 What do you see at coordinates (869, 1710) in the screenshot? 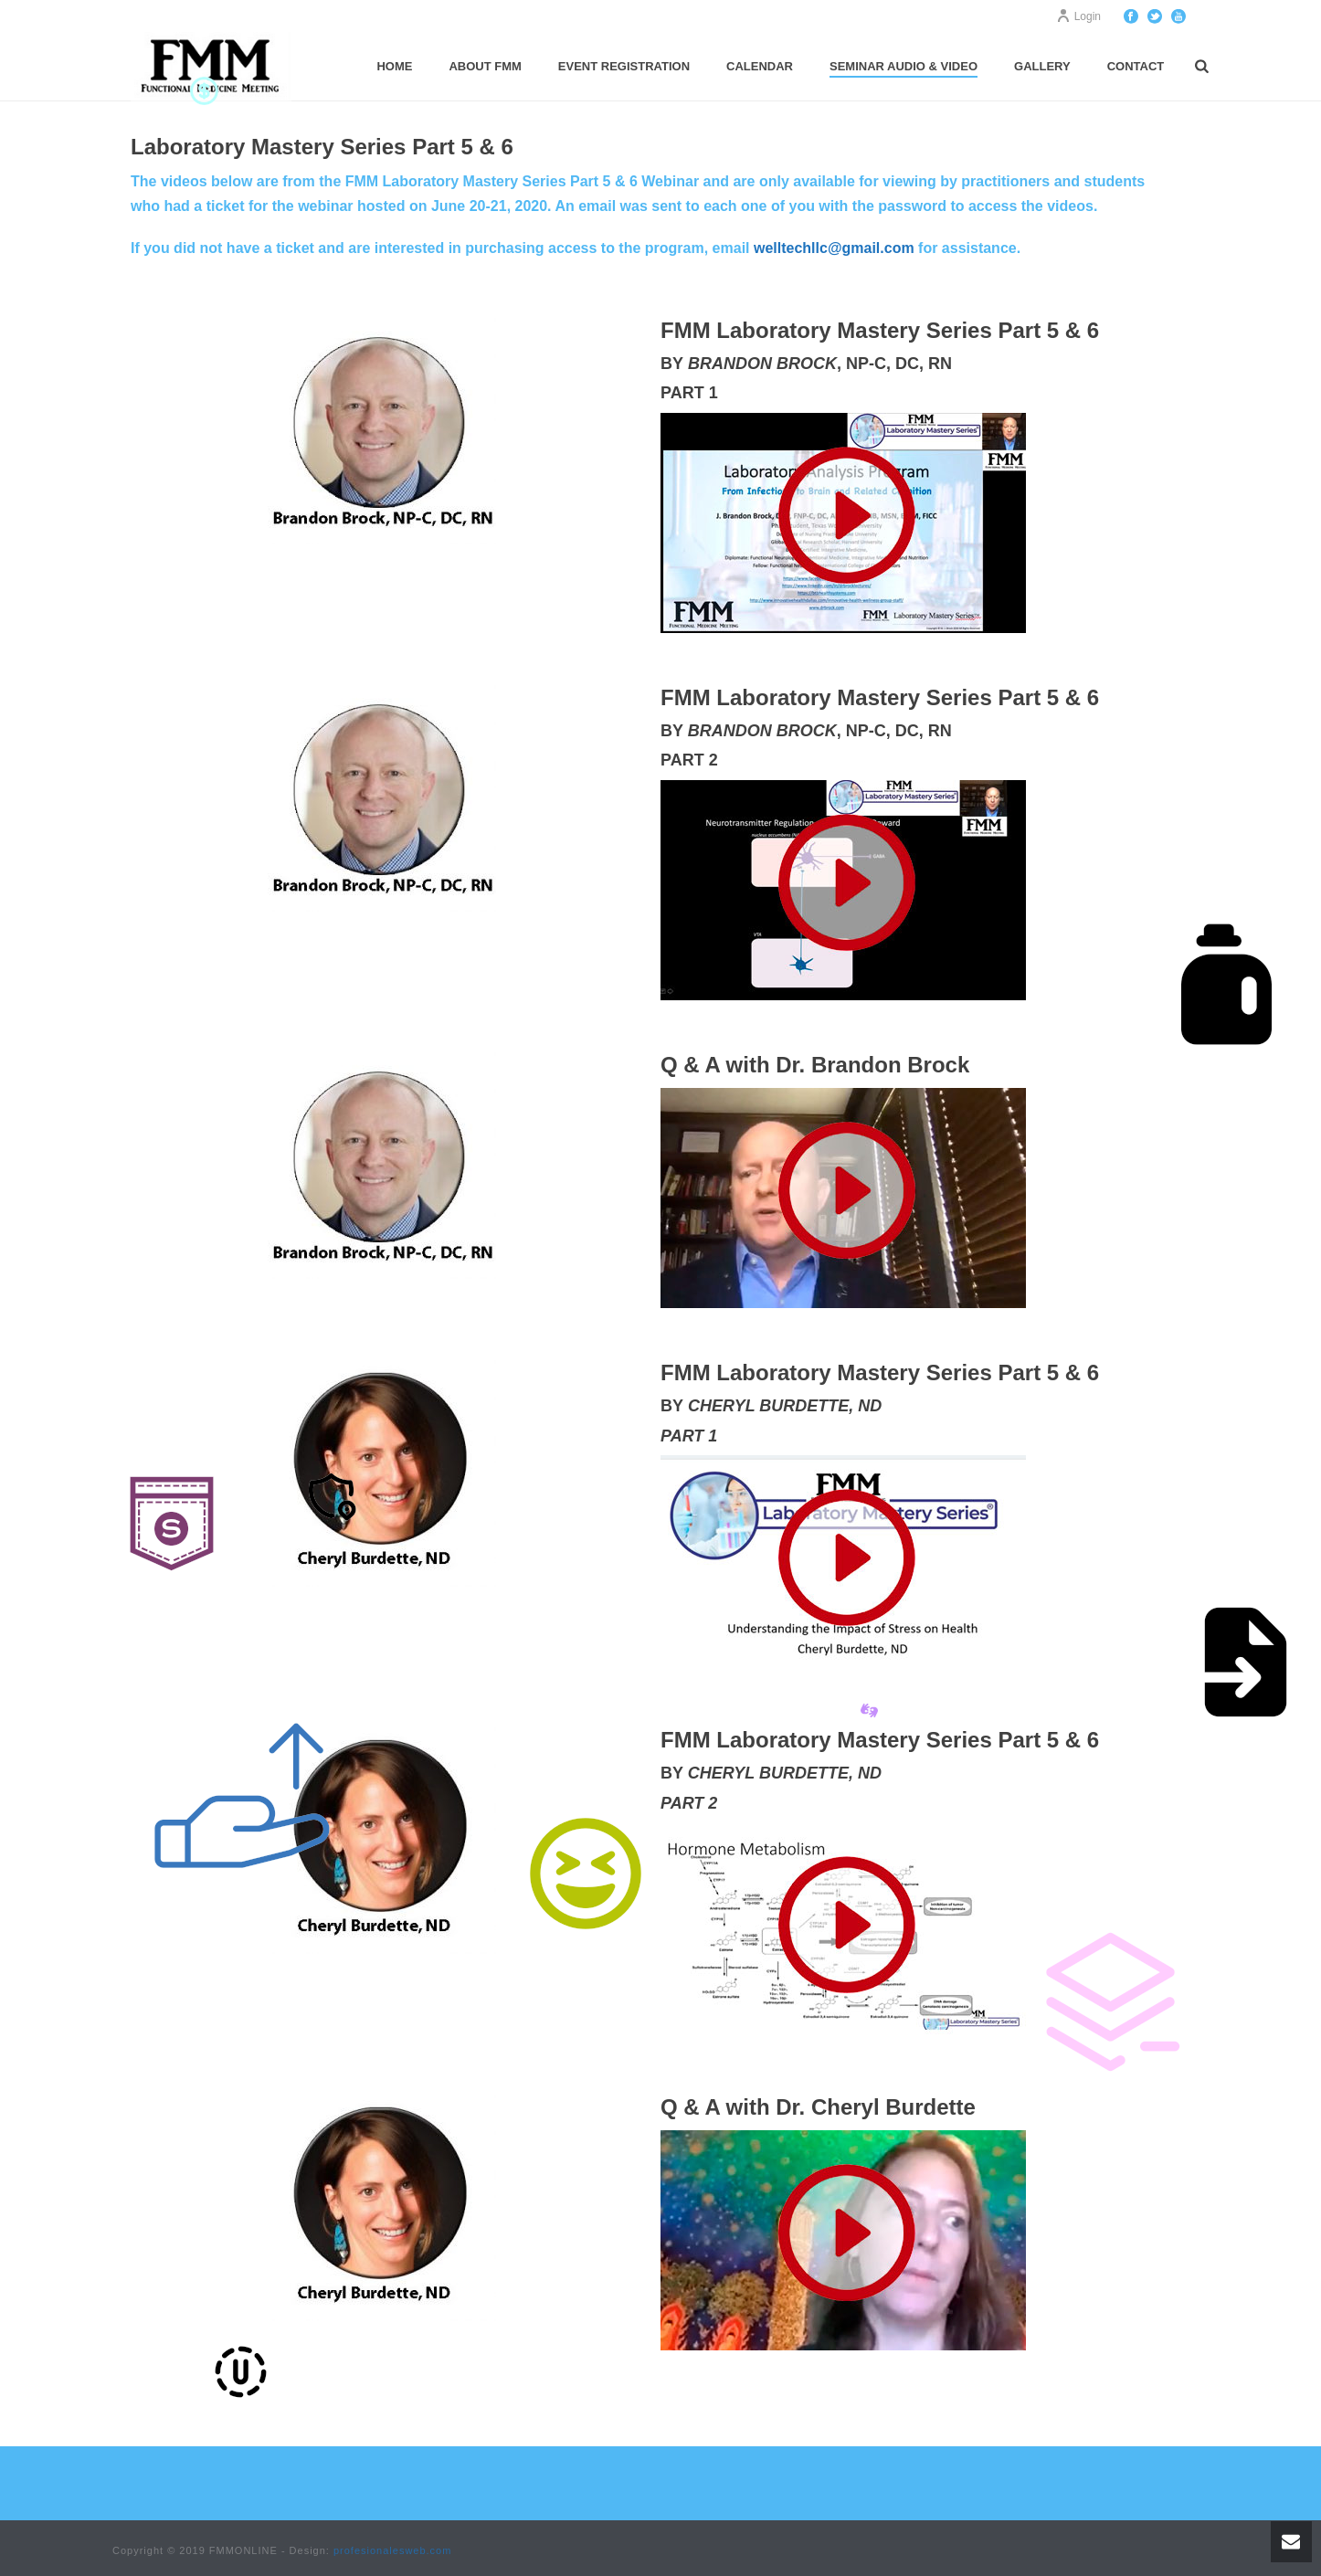
I see `enable sign language interpretation` at bounding box center [869, 1710].